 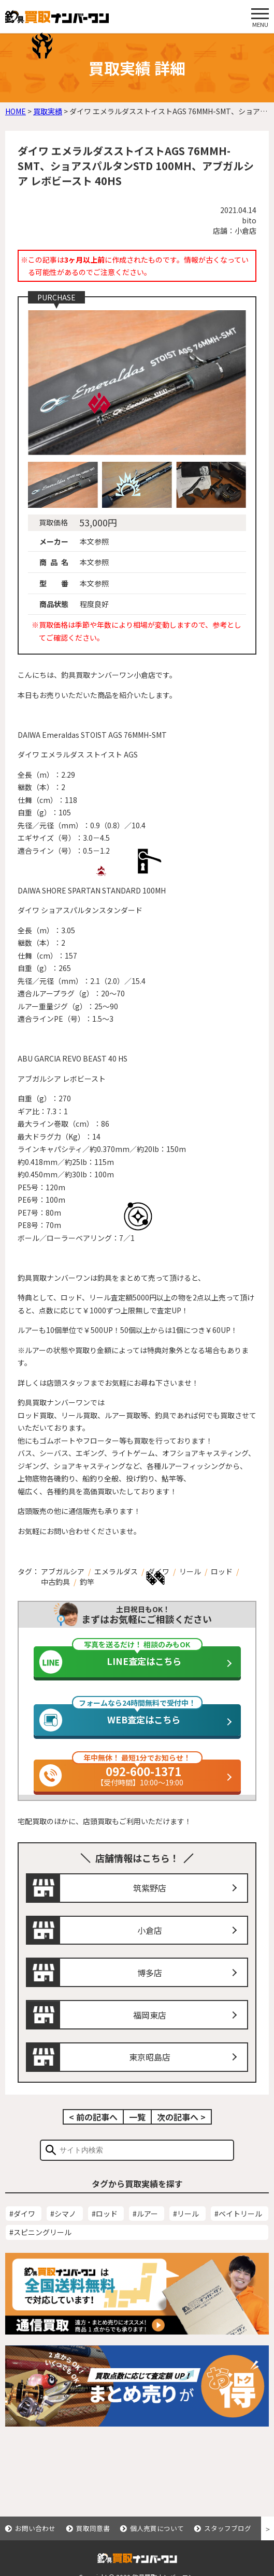 What do you see at coordinates (128, 483) in the screenshot?
I see `indicates final form or ultimate upgrade in a game` at bounding box center [128, 483].